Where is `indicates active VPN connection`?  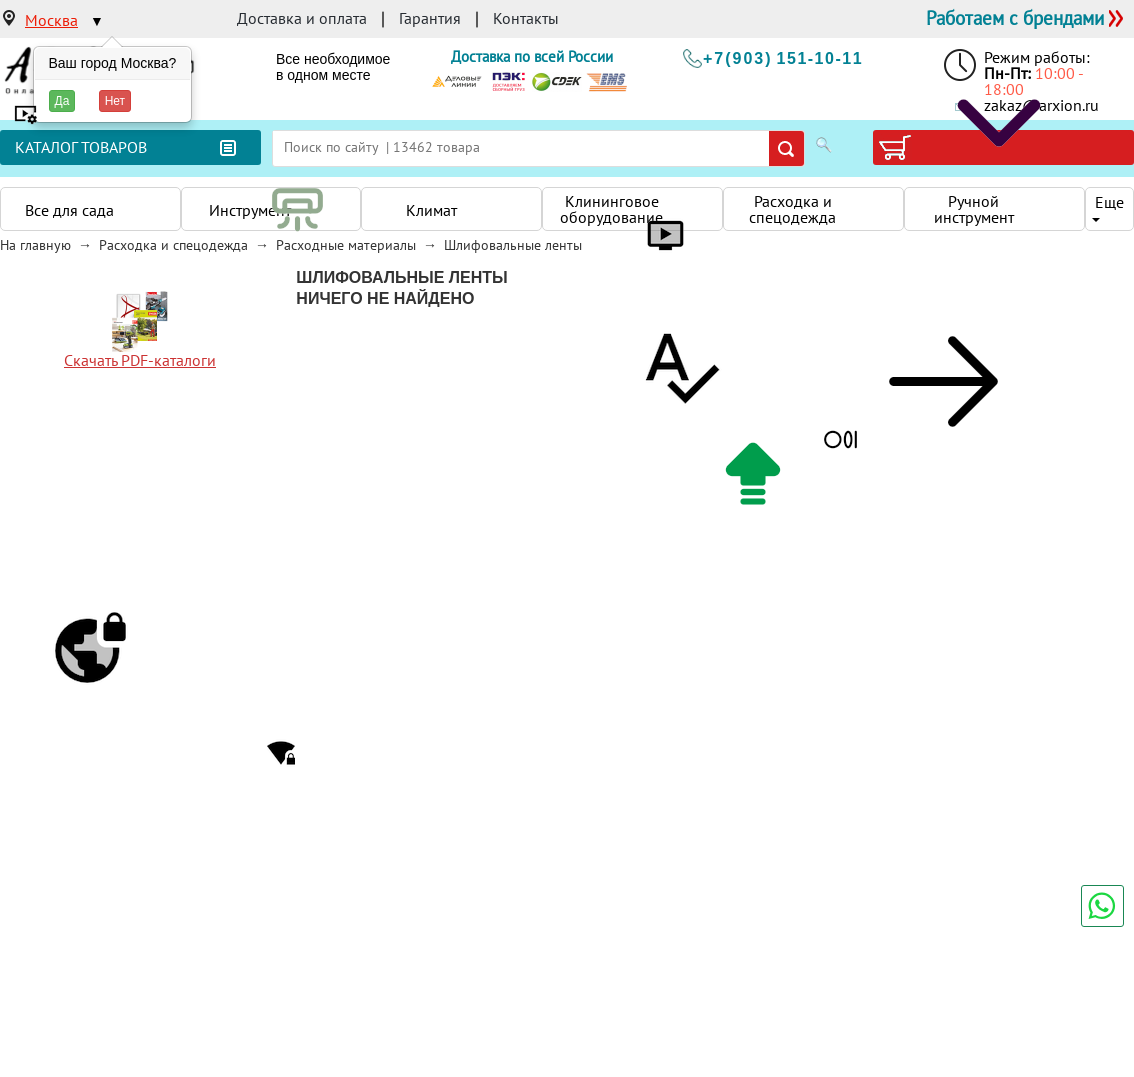
indicates active VPN connection is located at coordinates (90, 647).